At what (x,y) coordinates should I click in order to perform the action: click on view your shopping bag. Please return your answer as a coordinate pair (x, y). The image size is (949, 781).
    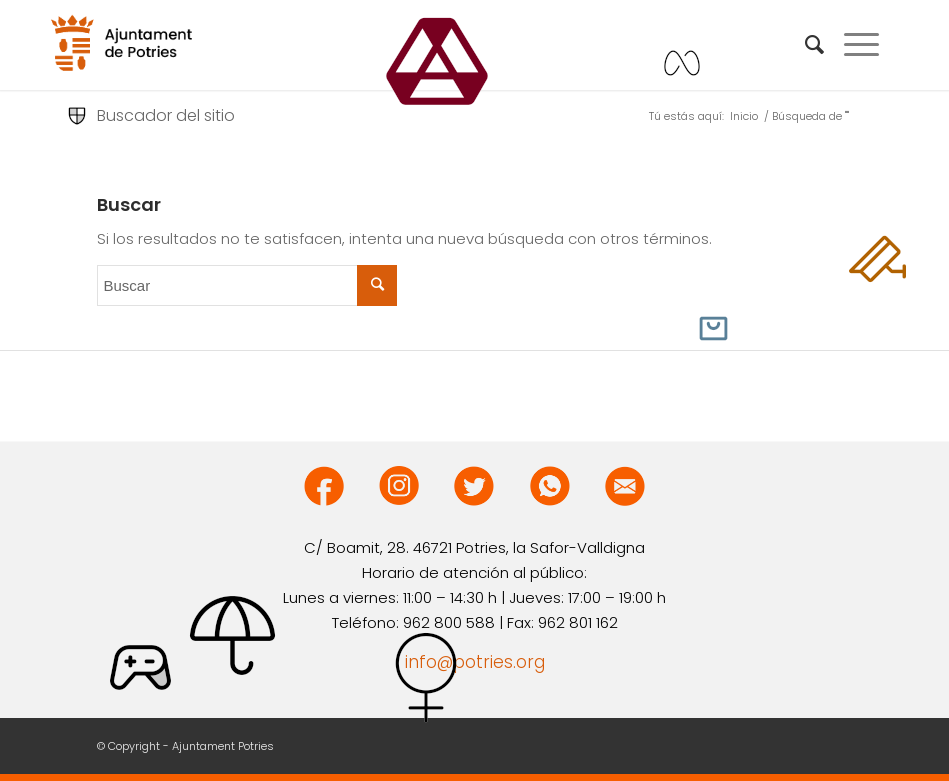
    Looking at the image, I should click on (713, 328).